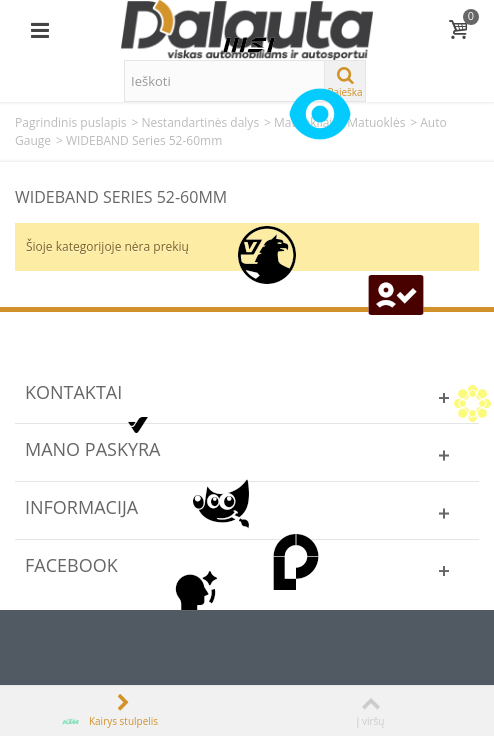 Image resolution: width=494 pixels, height=736 pixels. Describe the element at coordinates (221, 504) in the screenshot. I see `open GIMP image editor` at that location.